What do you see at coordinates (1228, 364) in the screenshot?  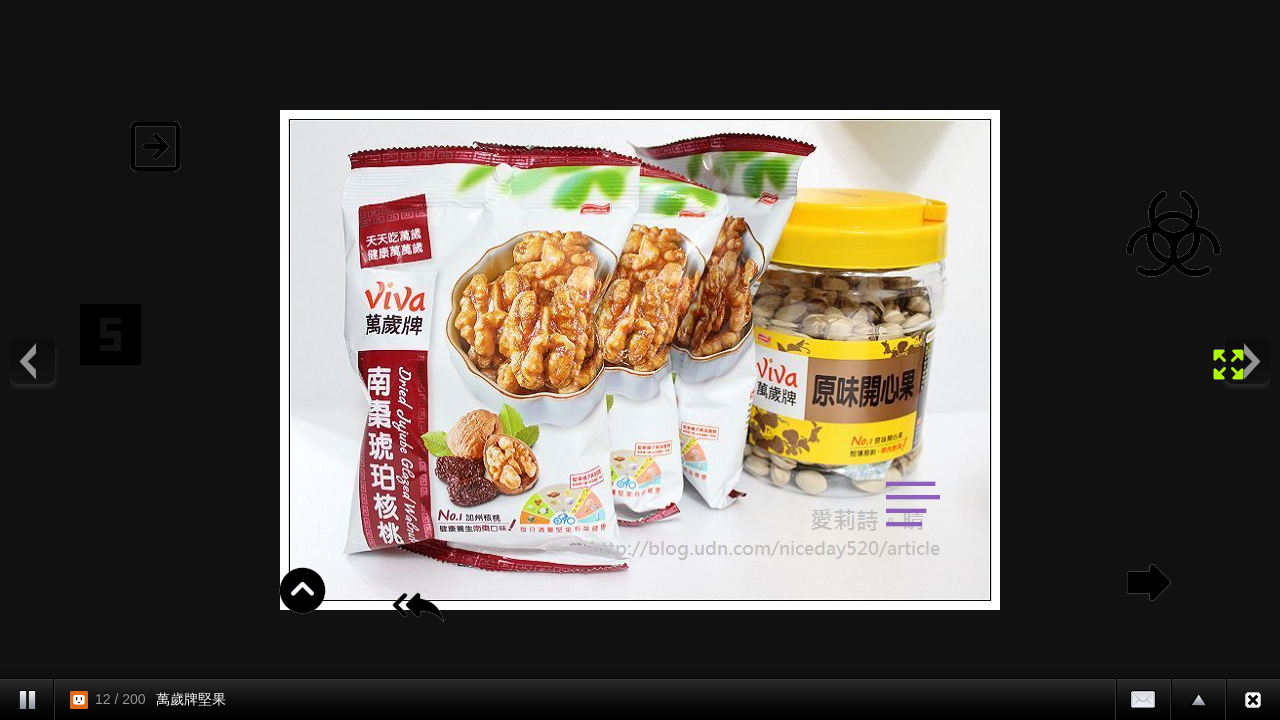 I see `expand to fullscreen mode` at bounding box center [1228, 364].